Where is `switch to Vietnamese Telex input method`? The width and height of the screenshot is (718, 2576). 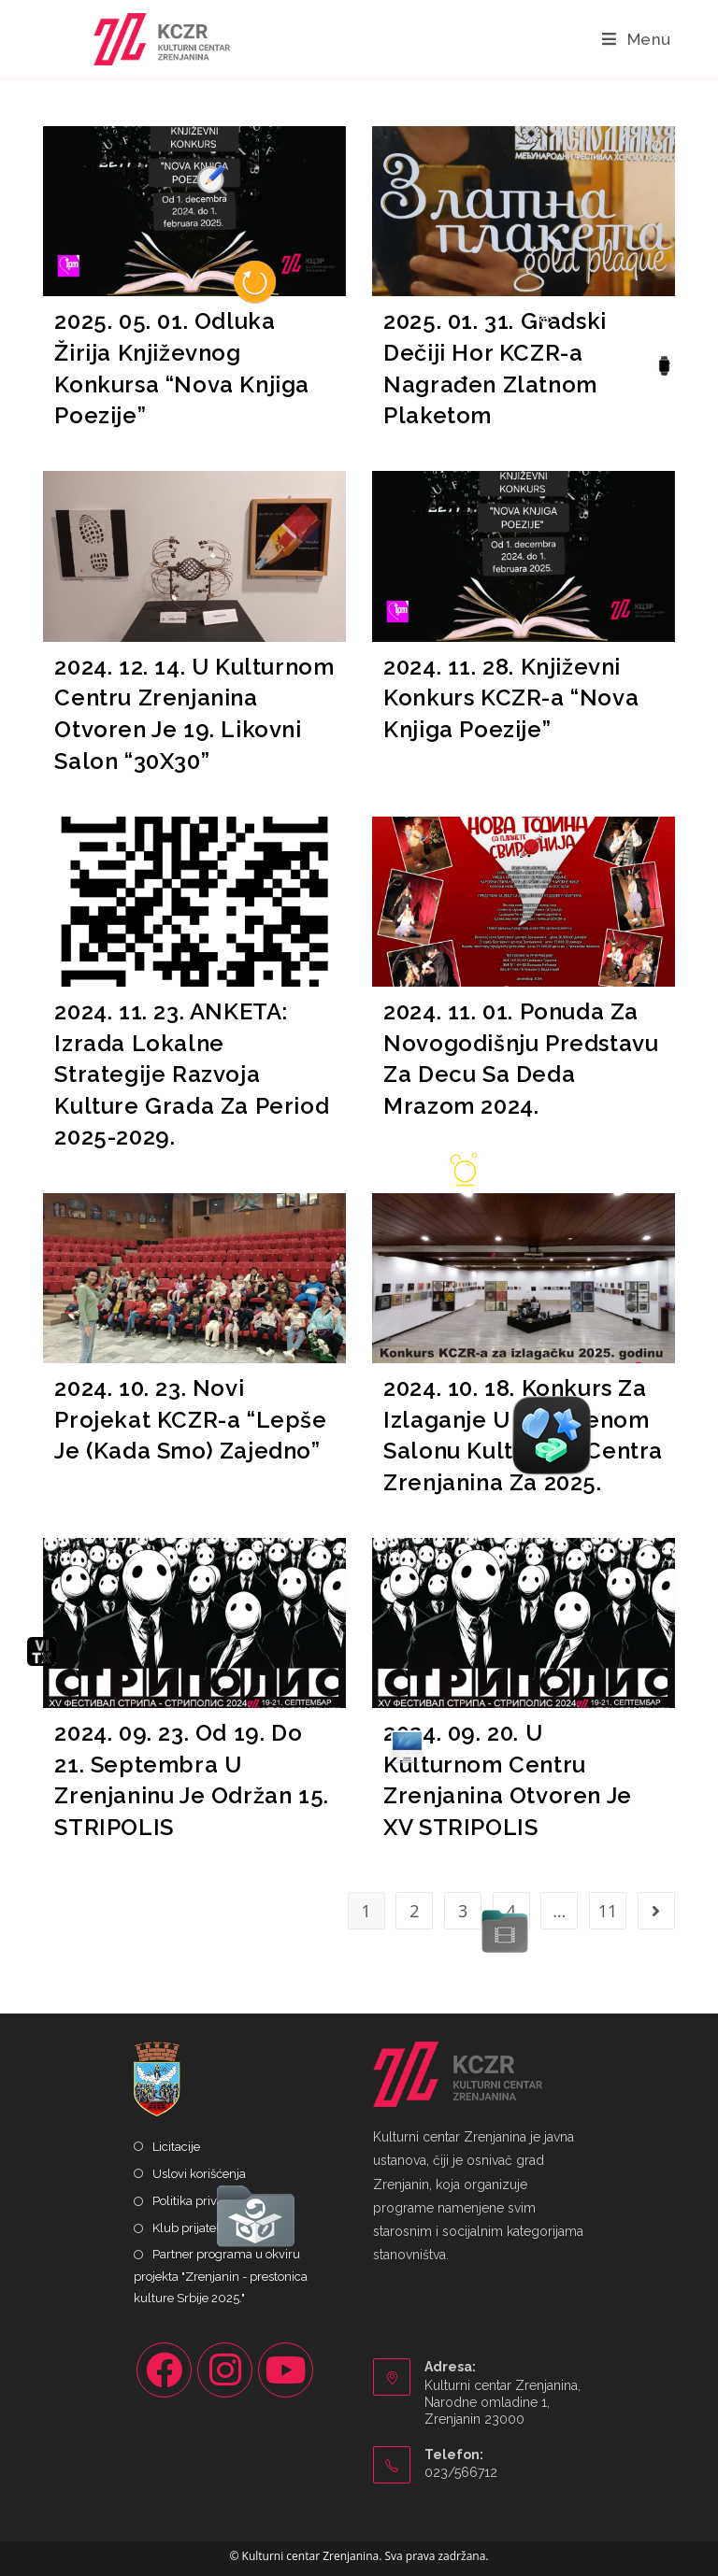
switch to Vietnamese Telex input method is located at coordinates (41, 1651).